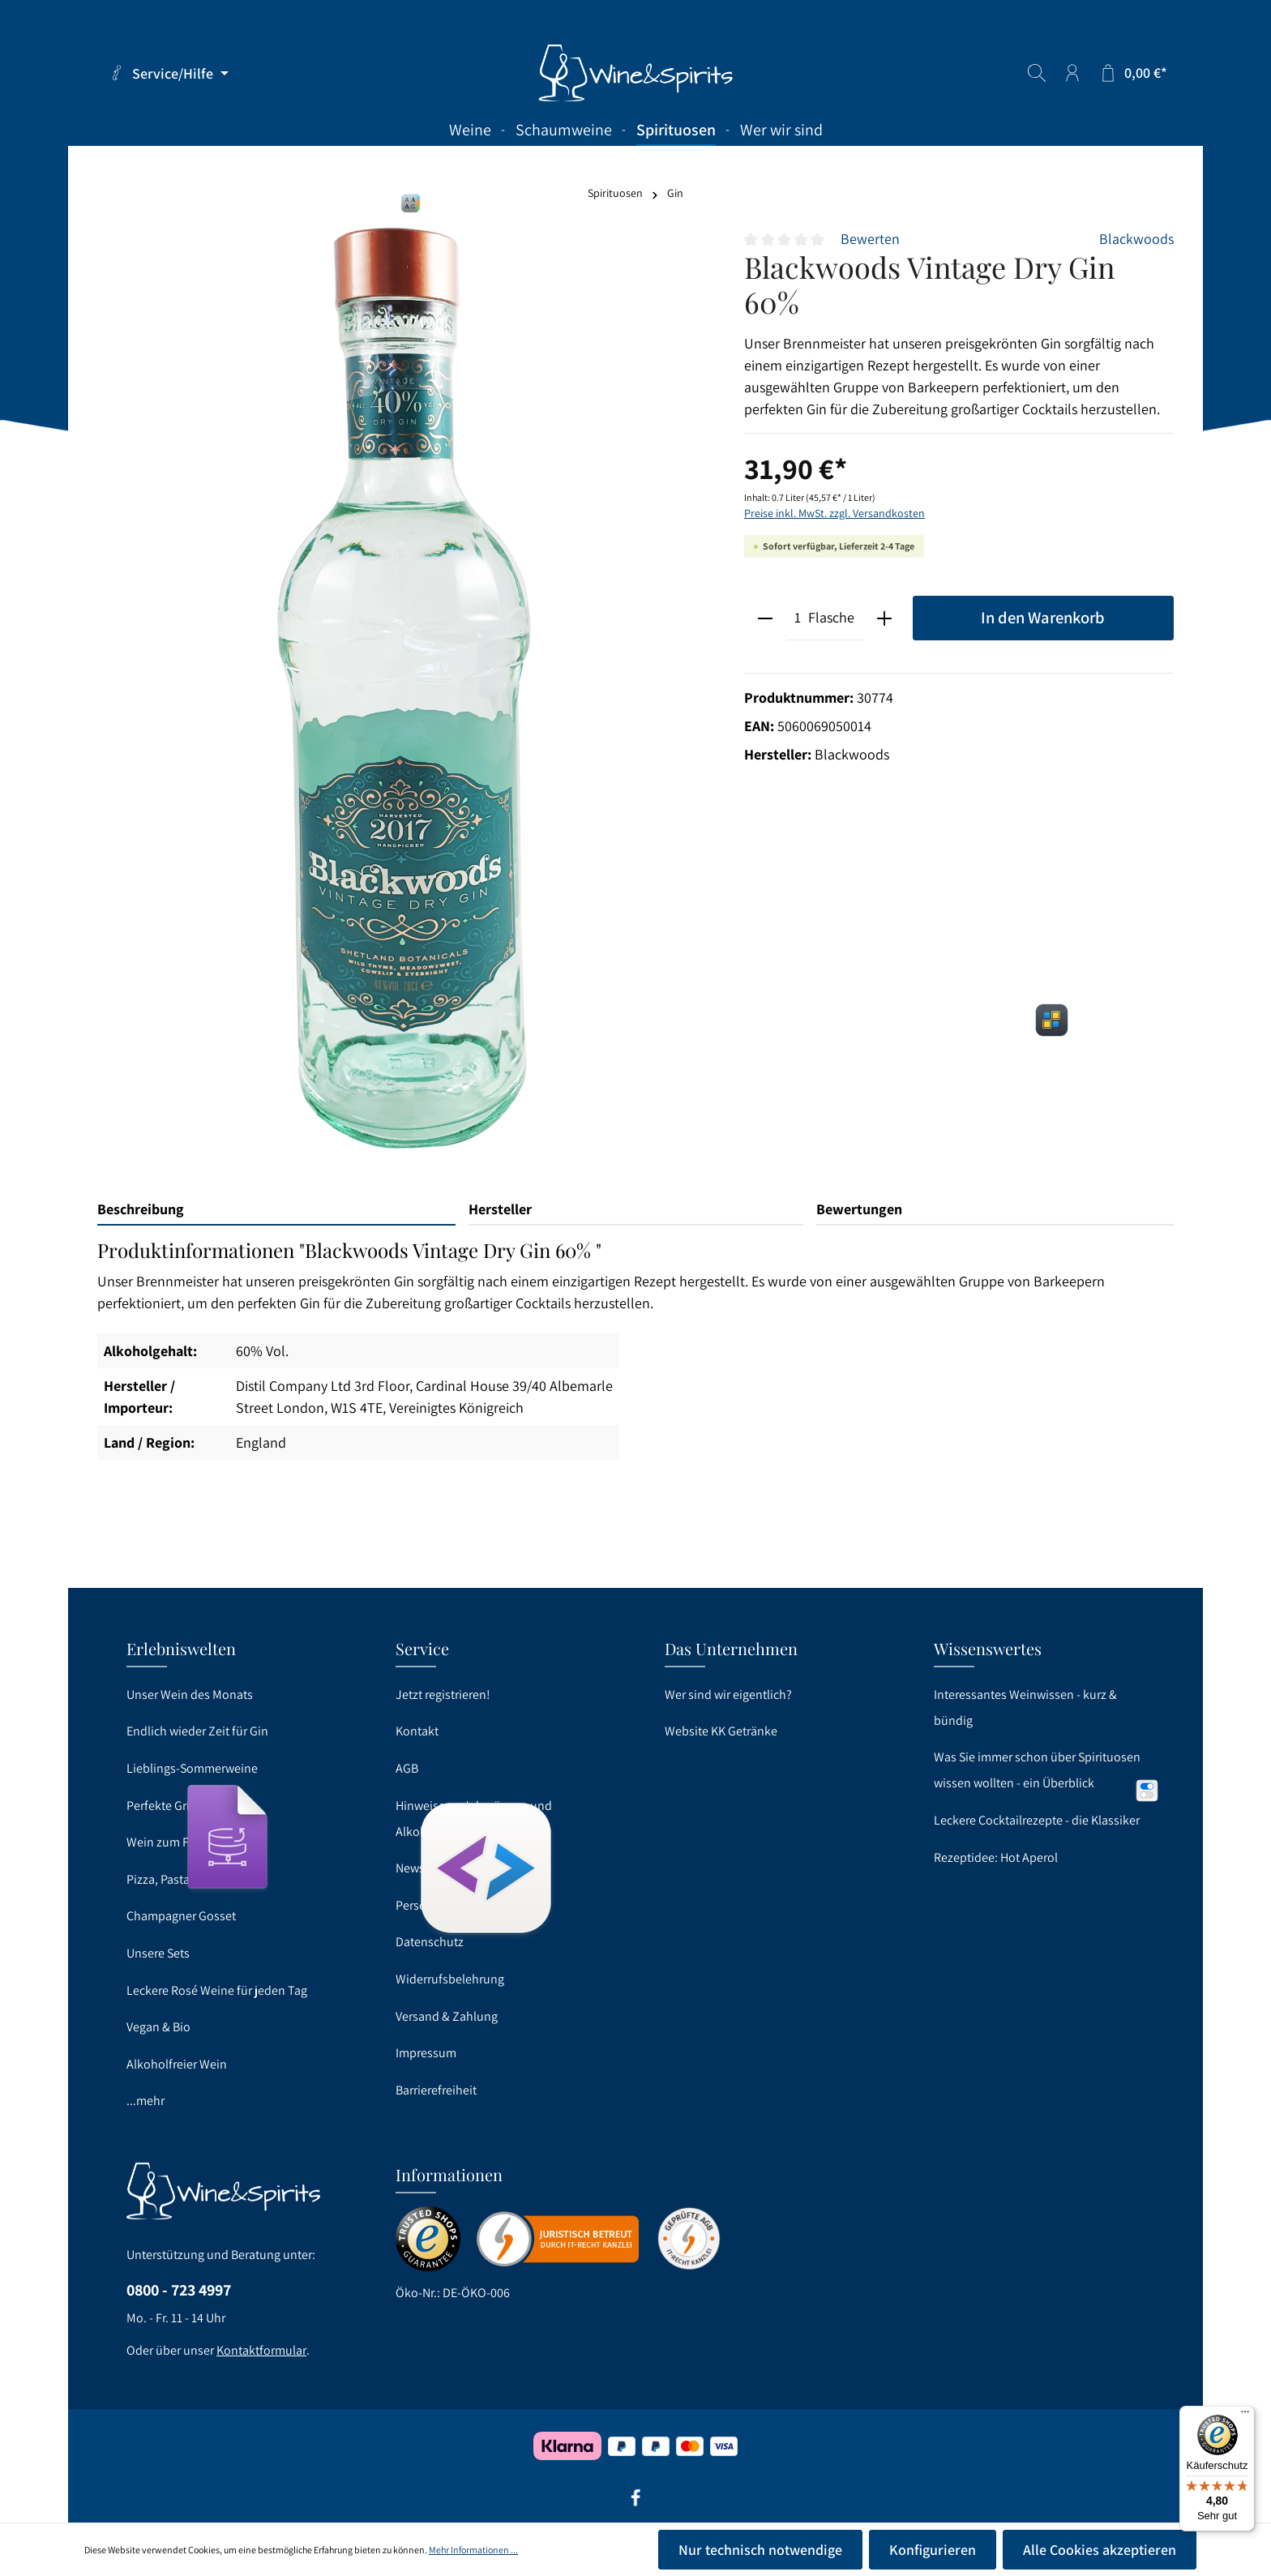 This screenshot has height=2576, width=1271. I want to click on open smartgit version control client, so click(486, 1868).